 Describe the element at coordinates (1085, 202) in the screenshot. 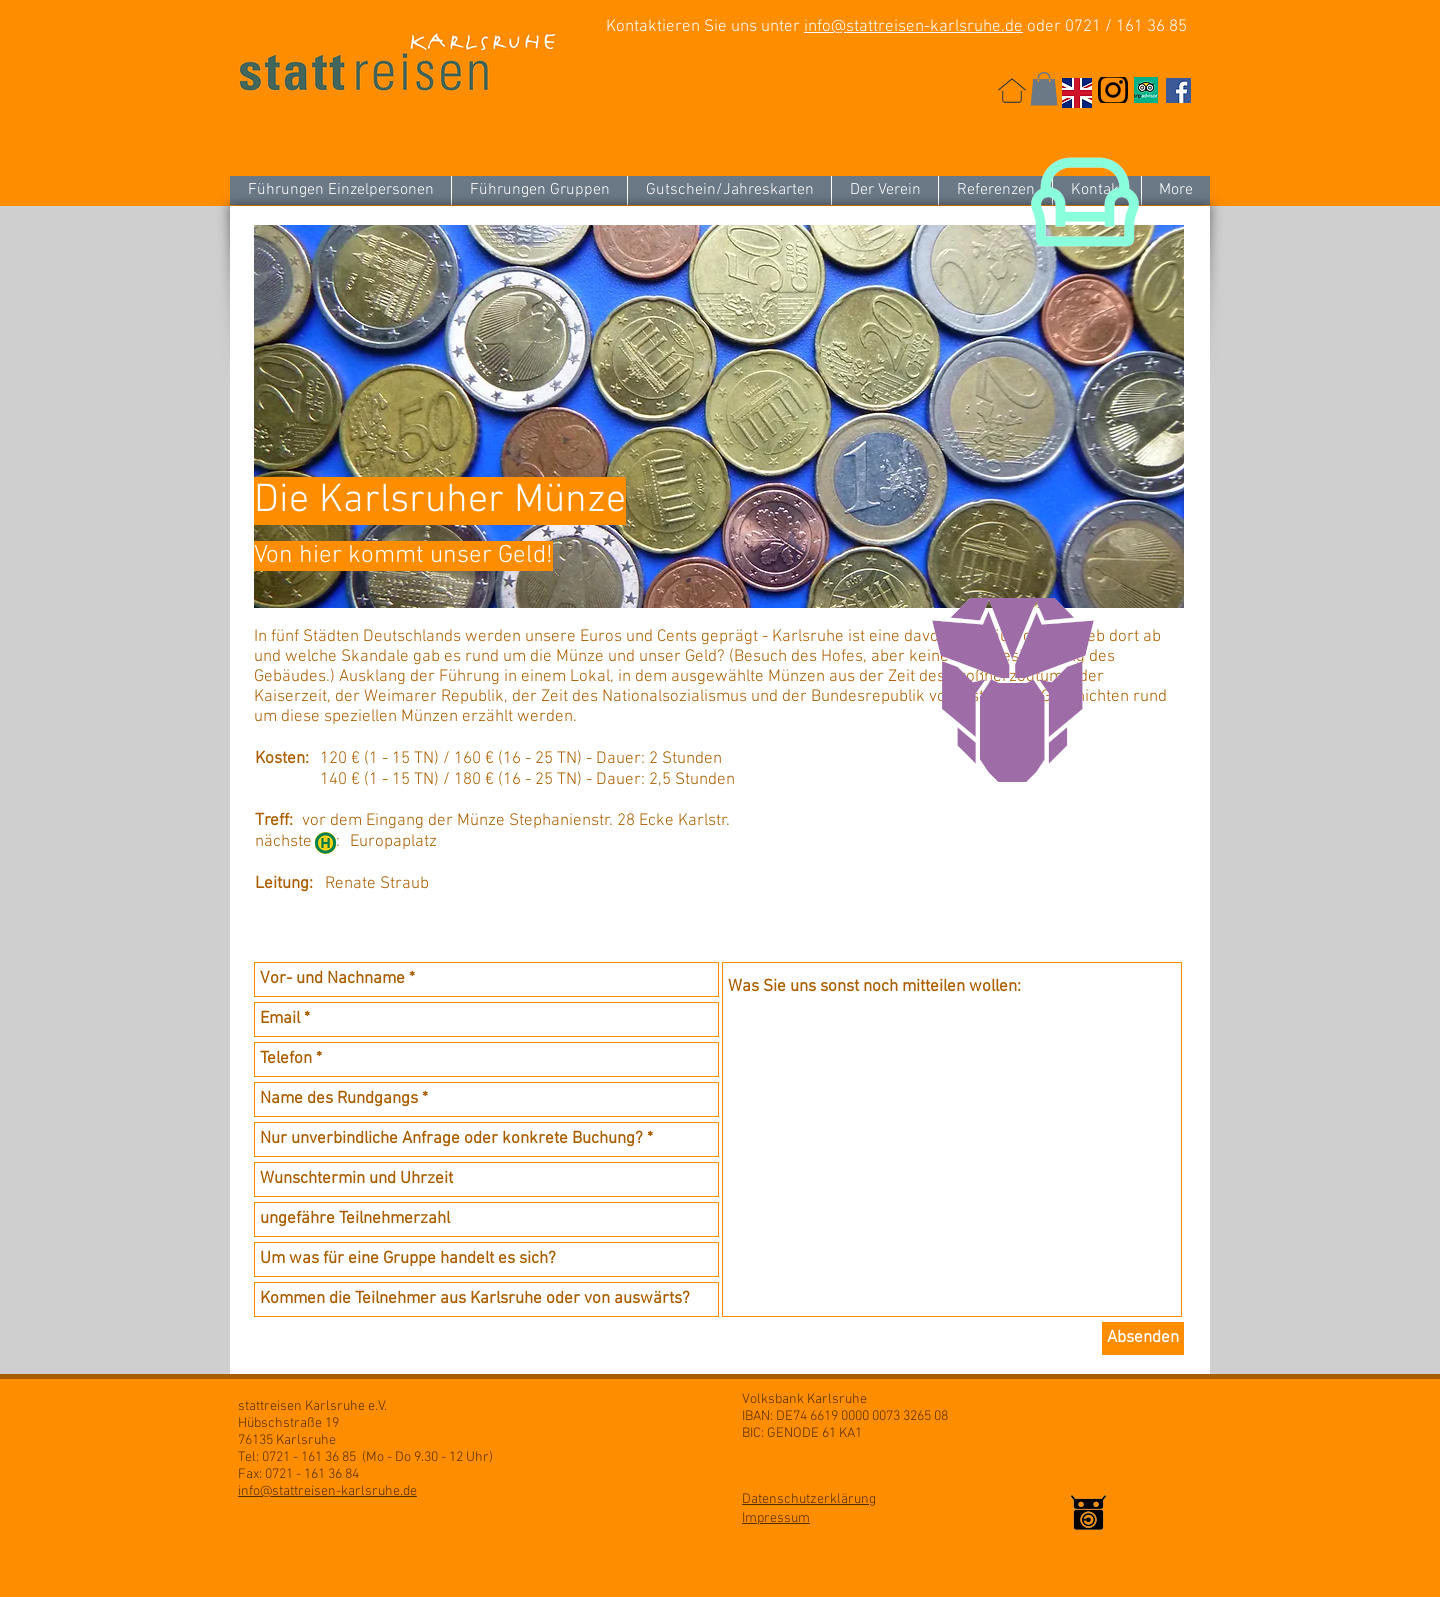

I see `browse furniture or home decor items` at that location.